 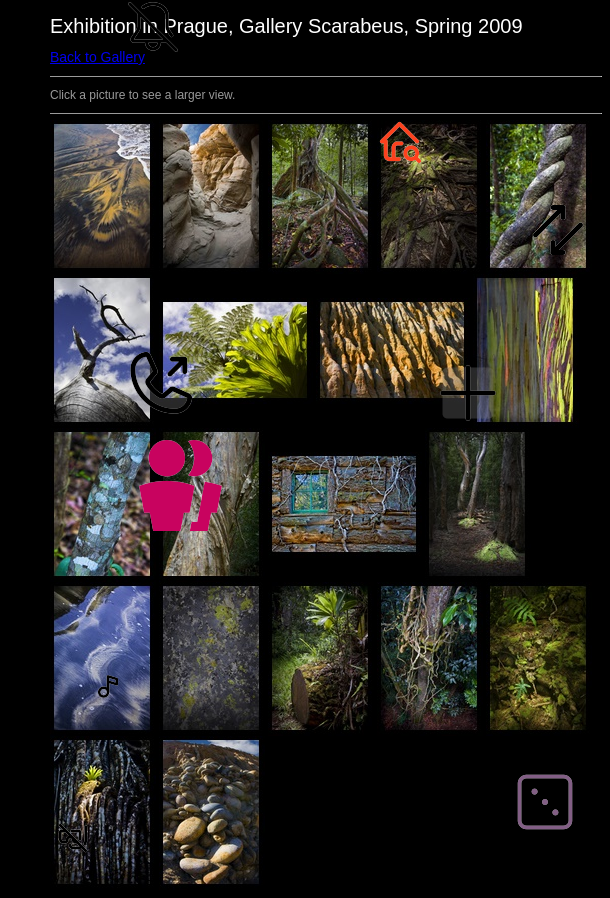 What do you see at coordinates (153, 27) in the screenshot?
I see `mute notifications` at bounding box center [153, 27].